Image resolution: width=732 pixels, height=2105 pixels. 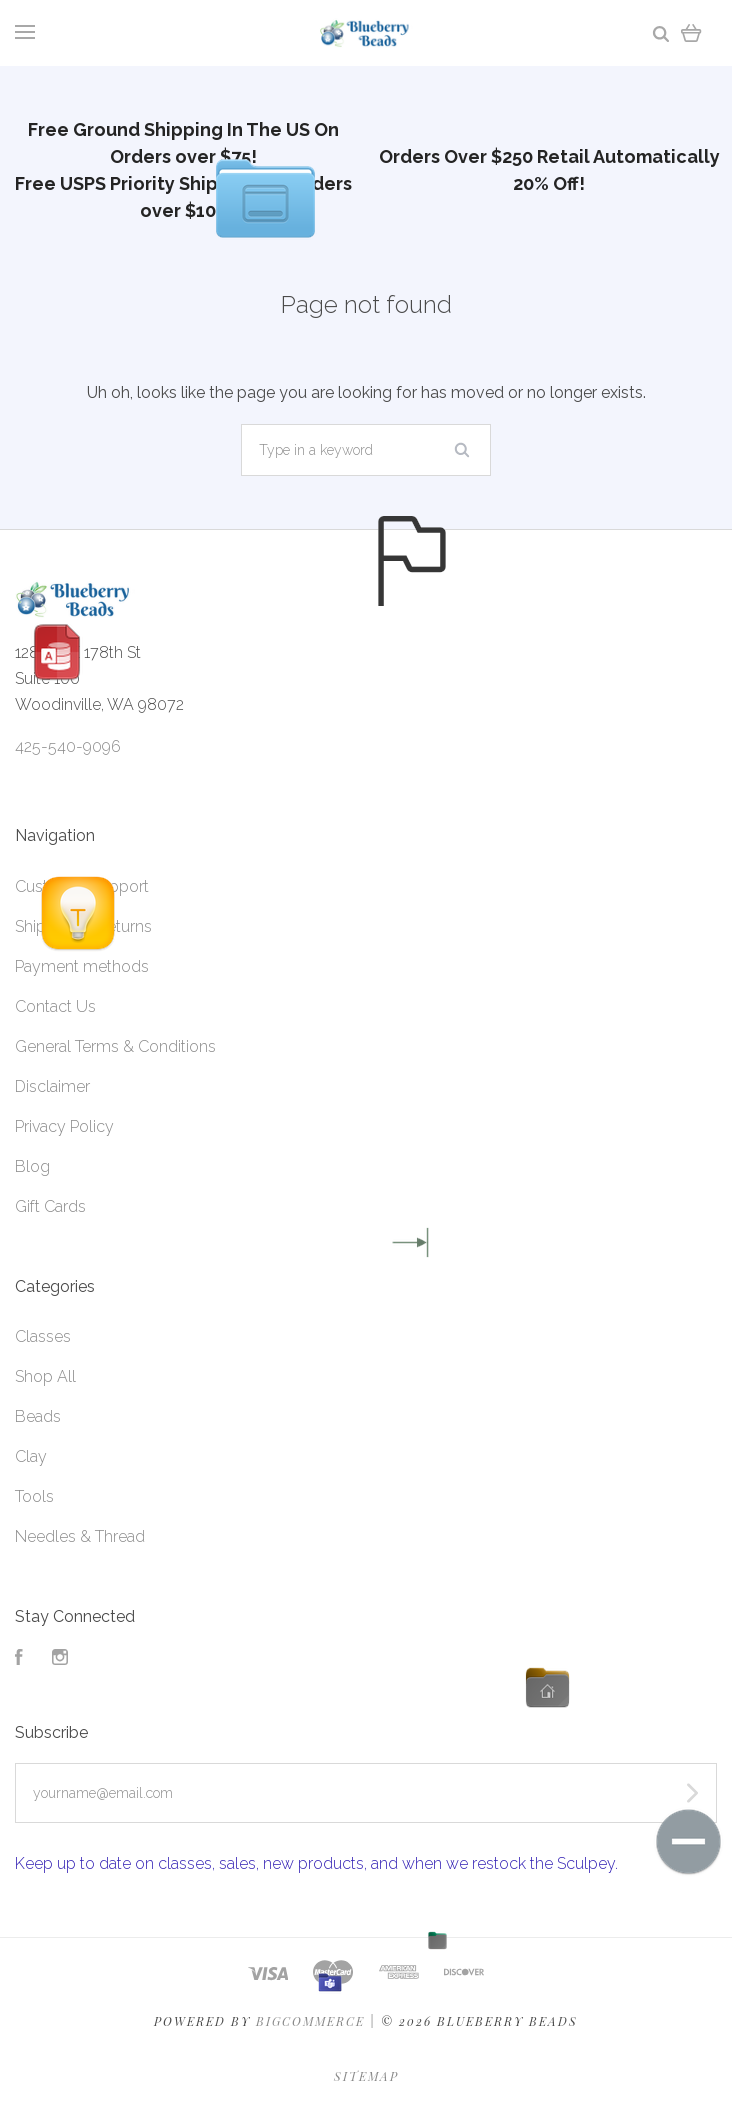 I want to click on access region or language settings, so click(x=412, y=561).